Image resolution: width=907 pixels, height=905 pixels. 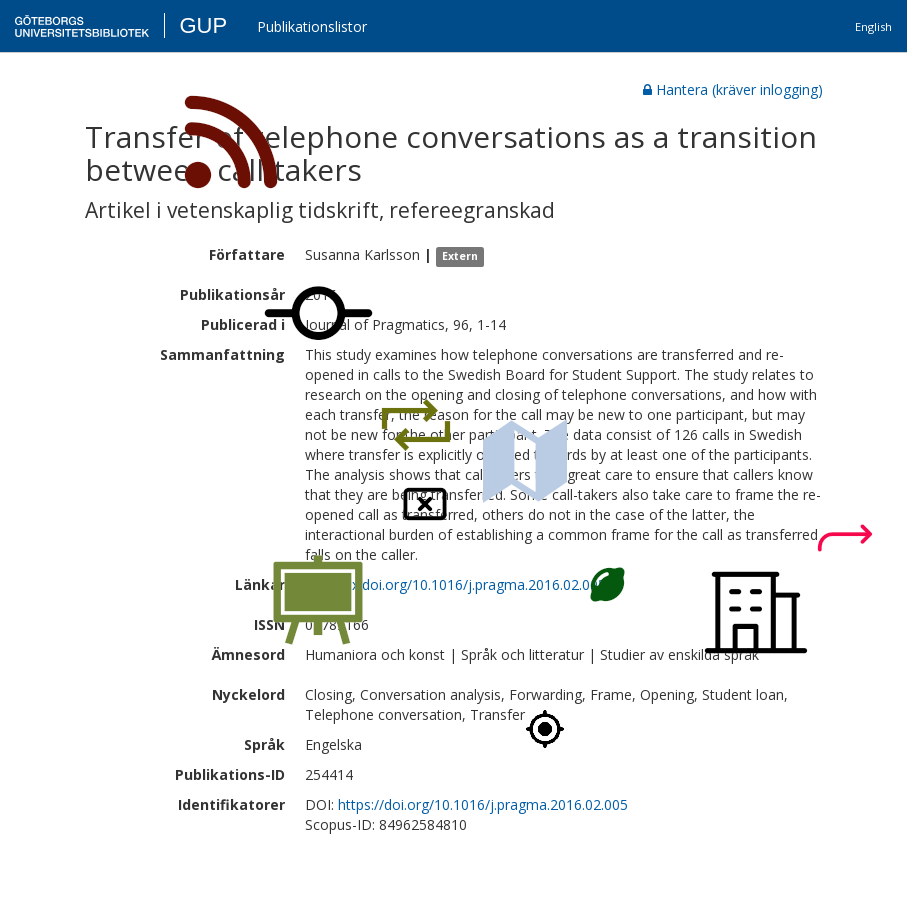 I want to click on close or dismiss a window, so click(x=425, y=504).